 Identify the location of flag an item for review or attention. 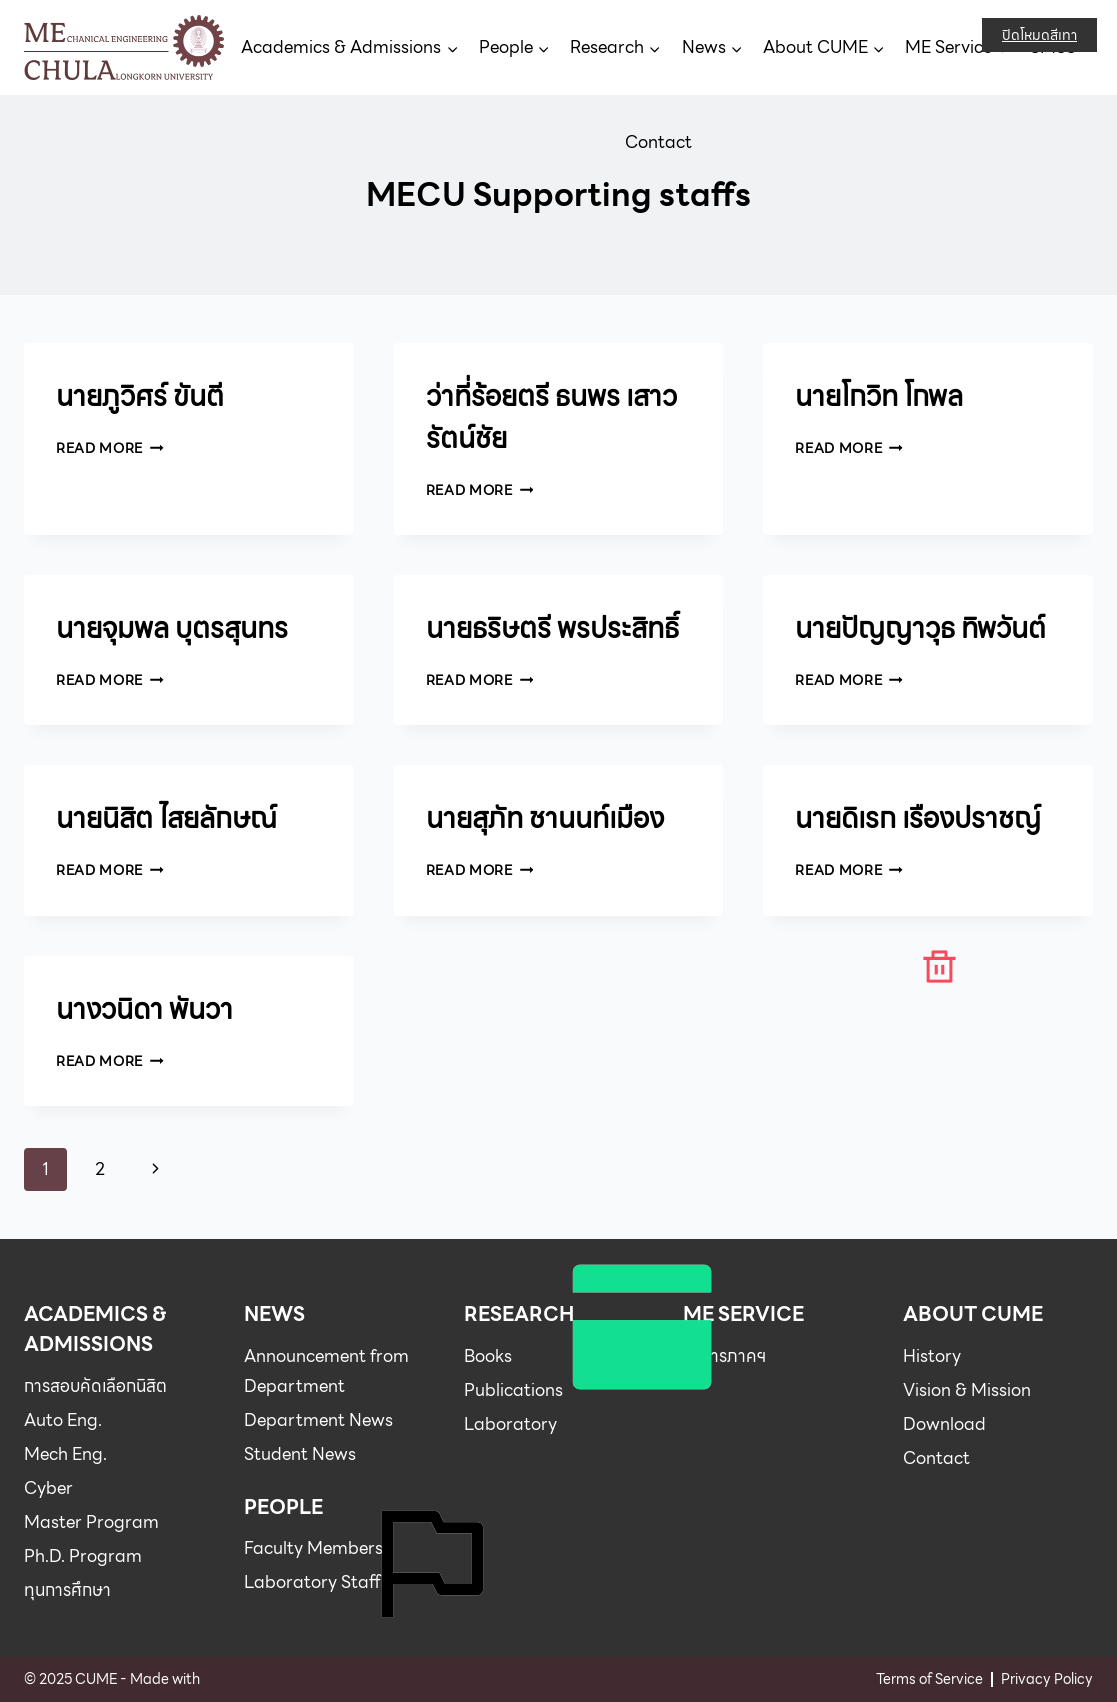
(432, 1561).